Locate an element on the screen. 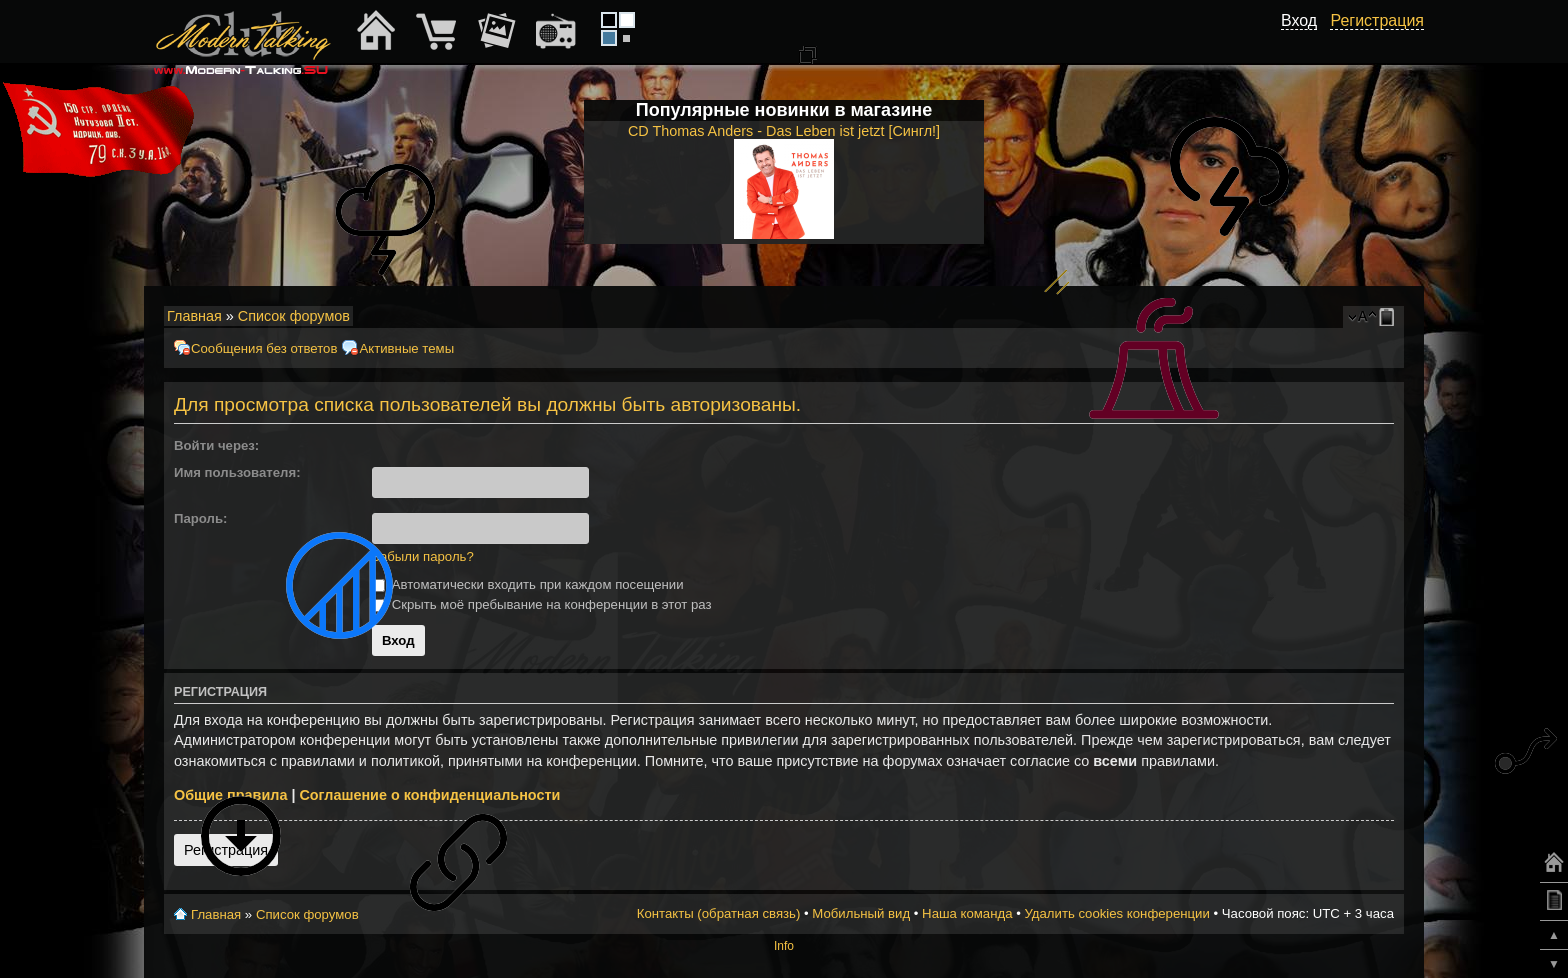 The image size is (1568, 978). copy to clipboard is located at coordinates (808, 55).